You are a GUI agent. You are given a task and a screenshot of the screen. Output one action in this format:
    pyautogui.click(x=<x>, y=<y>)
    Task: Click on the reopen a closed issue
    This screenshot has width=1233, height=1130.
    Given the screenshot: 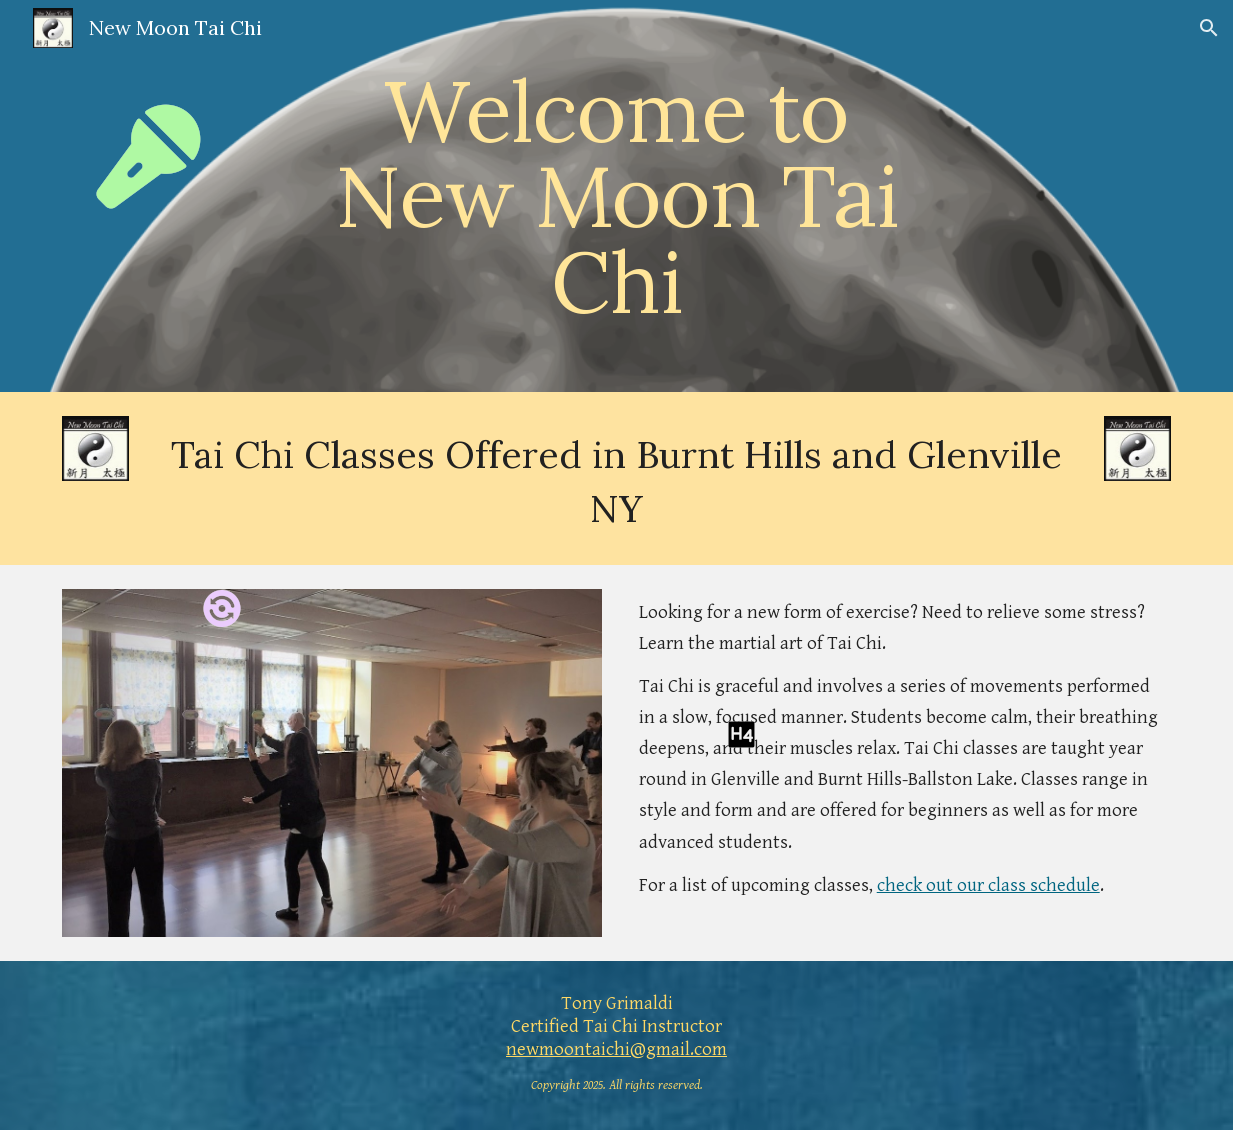 What is the action you would take?
    pyautogui.click(x=222, y=608)
    